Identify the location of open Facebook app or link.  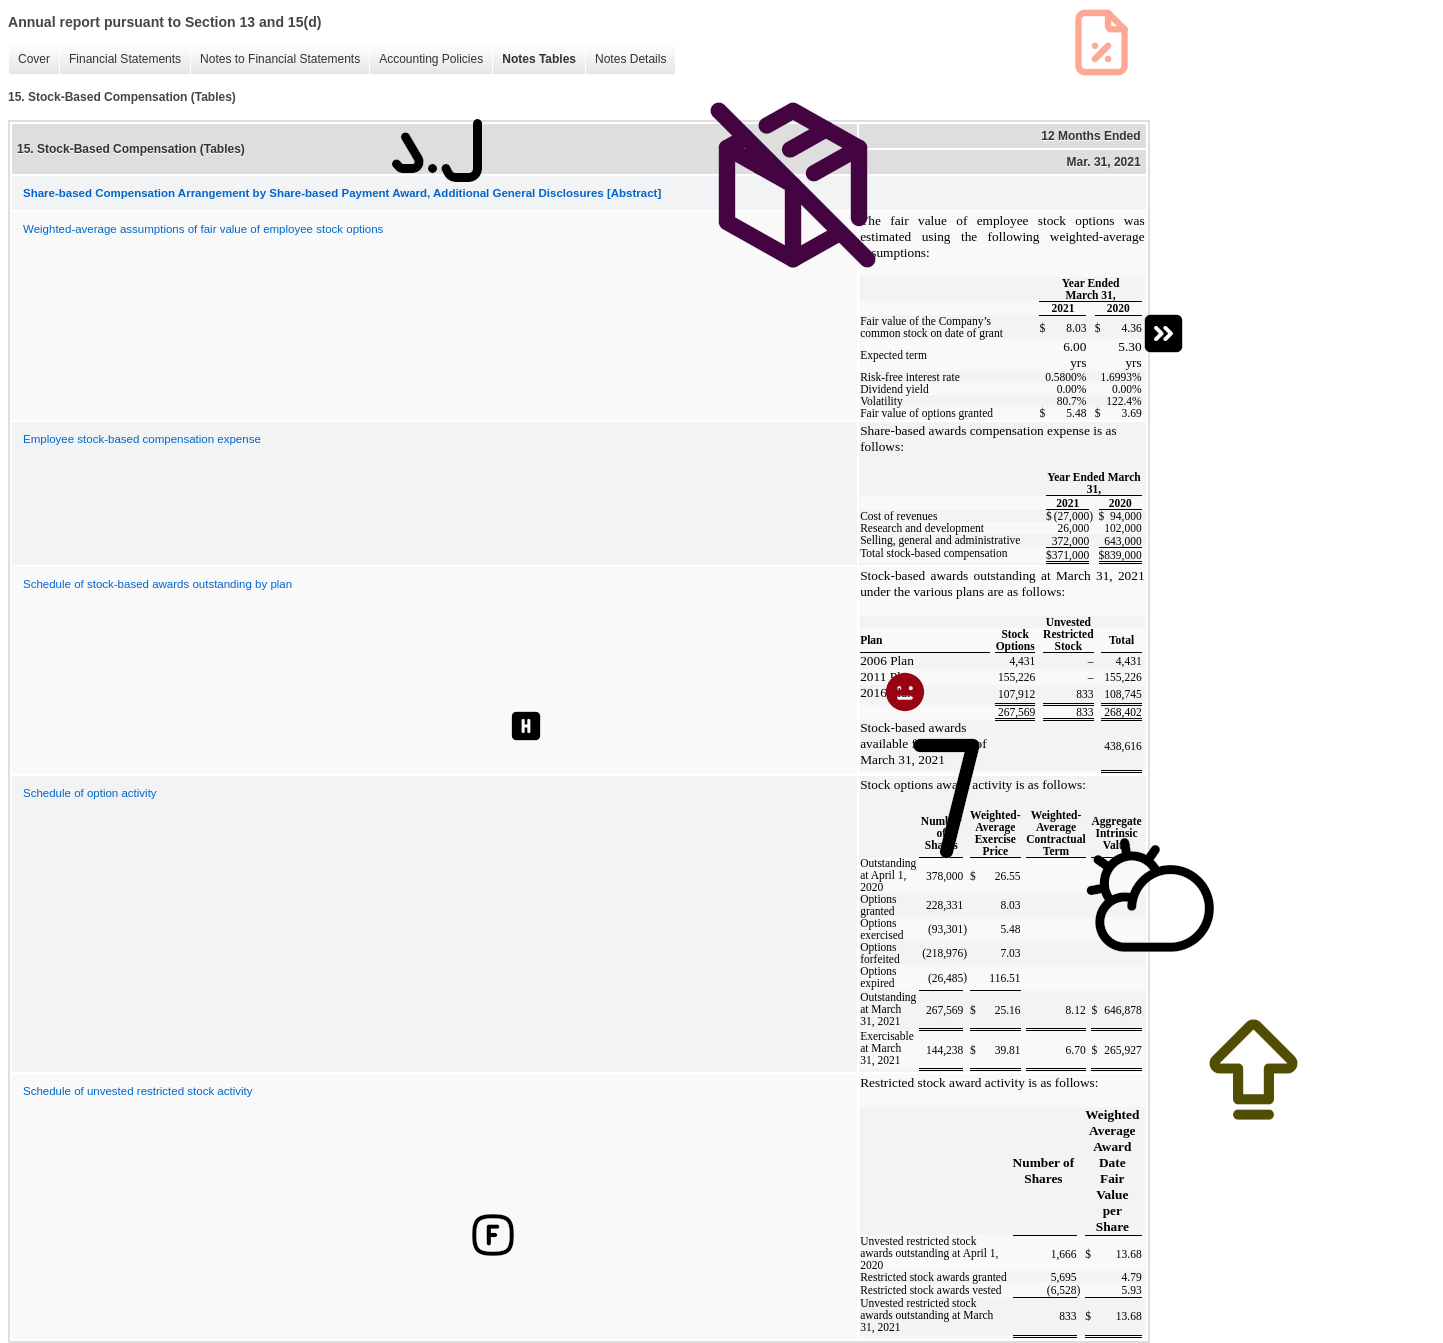
(493, 1235).